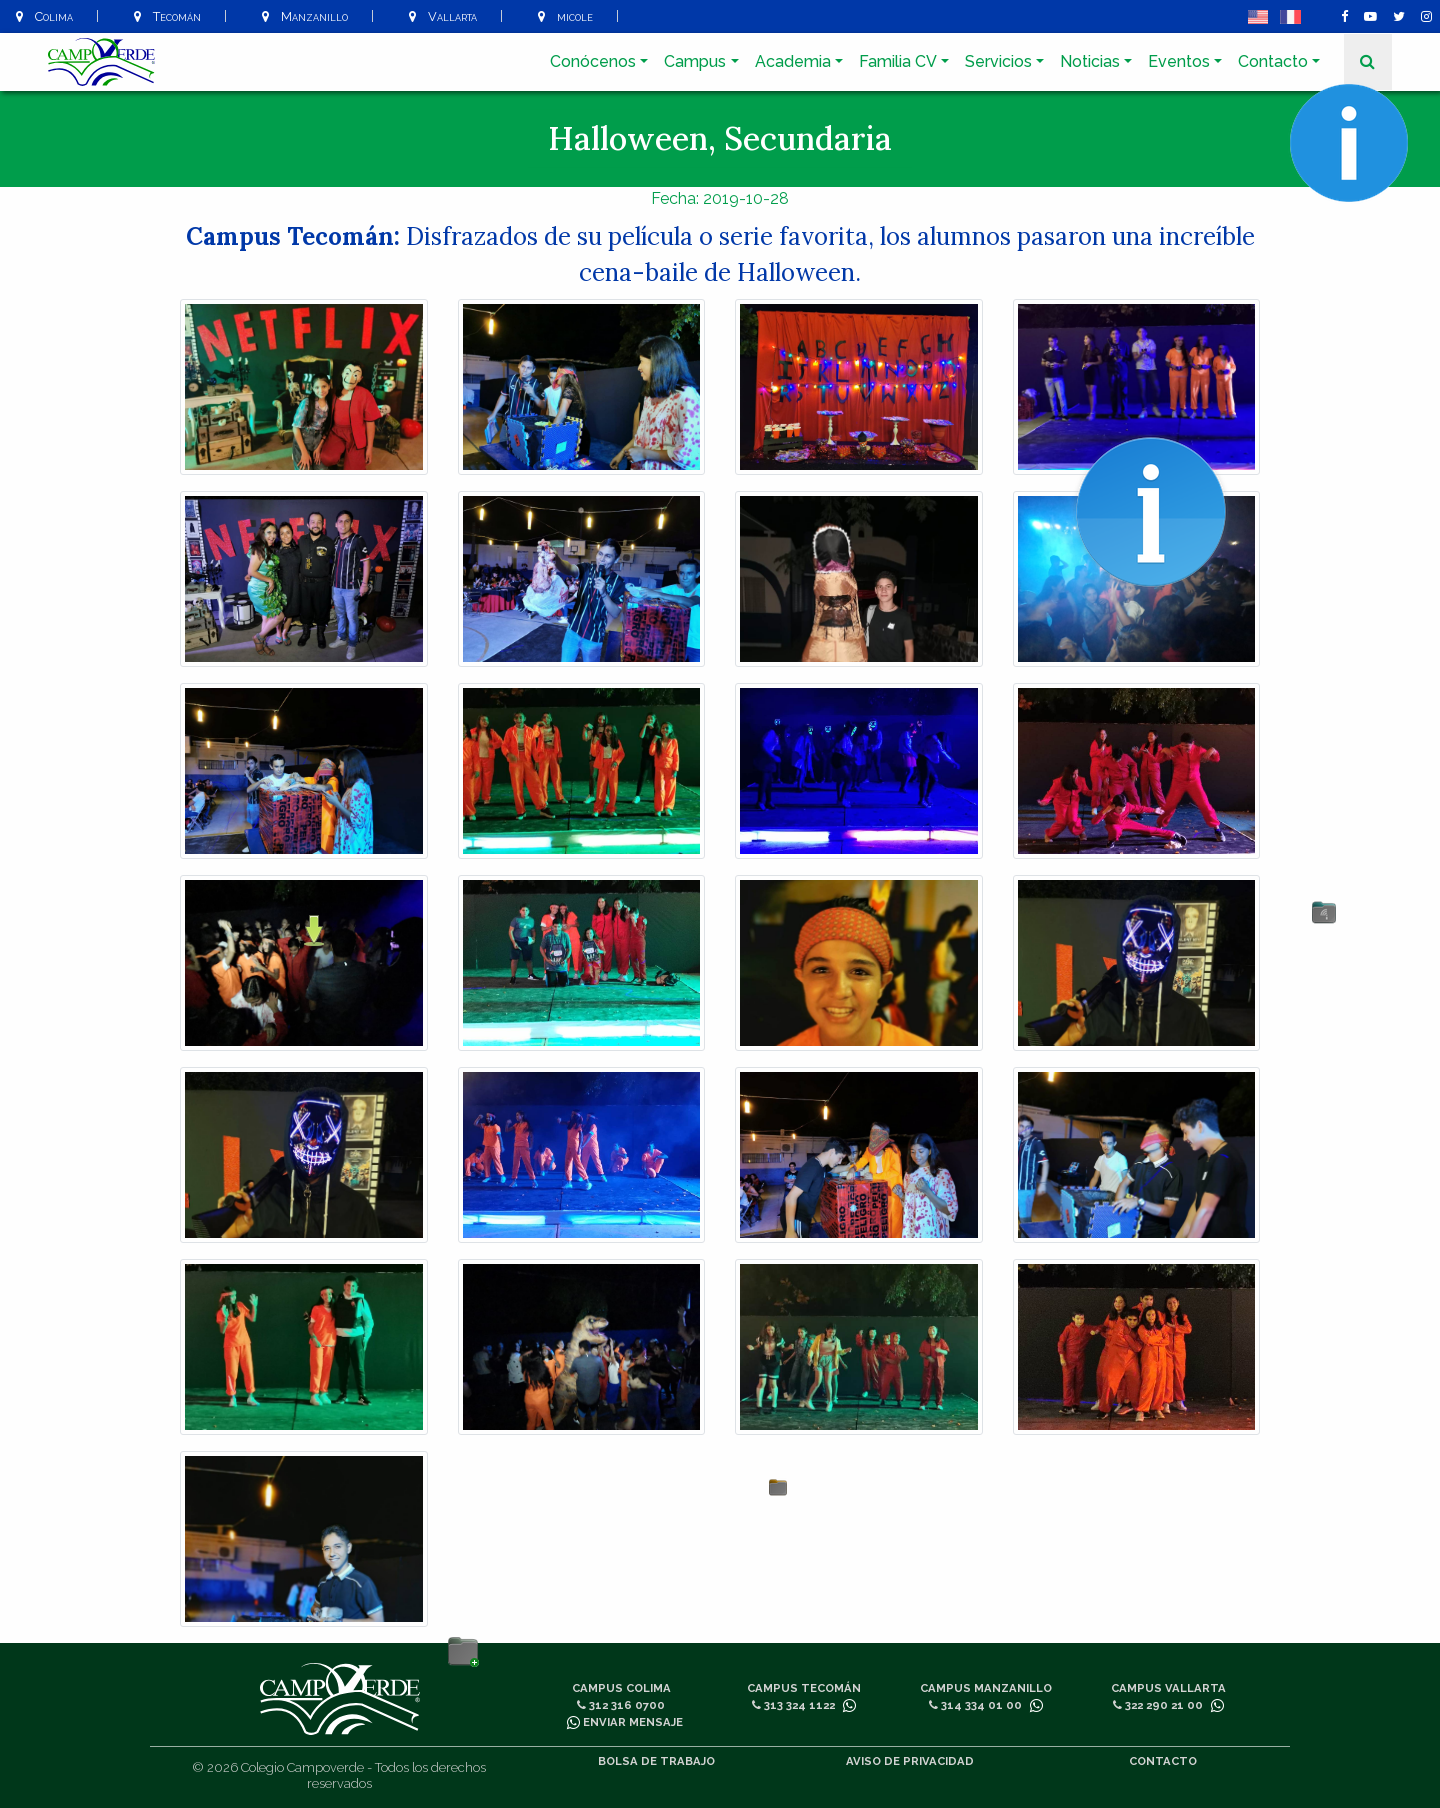 This screenshot has width=1440, height=1808. What do you see at coordinates (463, 1651) in the screenshot?
I see `create a new folder` at bounding box center [463, 1651].